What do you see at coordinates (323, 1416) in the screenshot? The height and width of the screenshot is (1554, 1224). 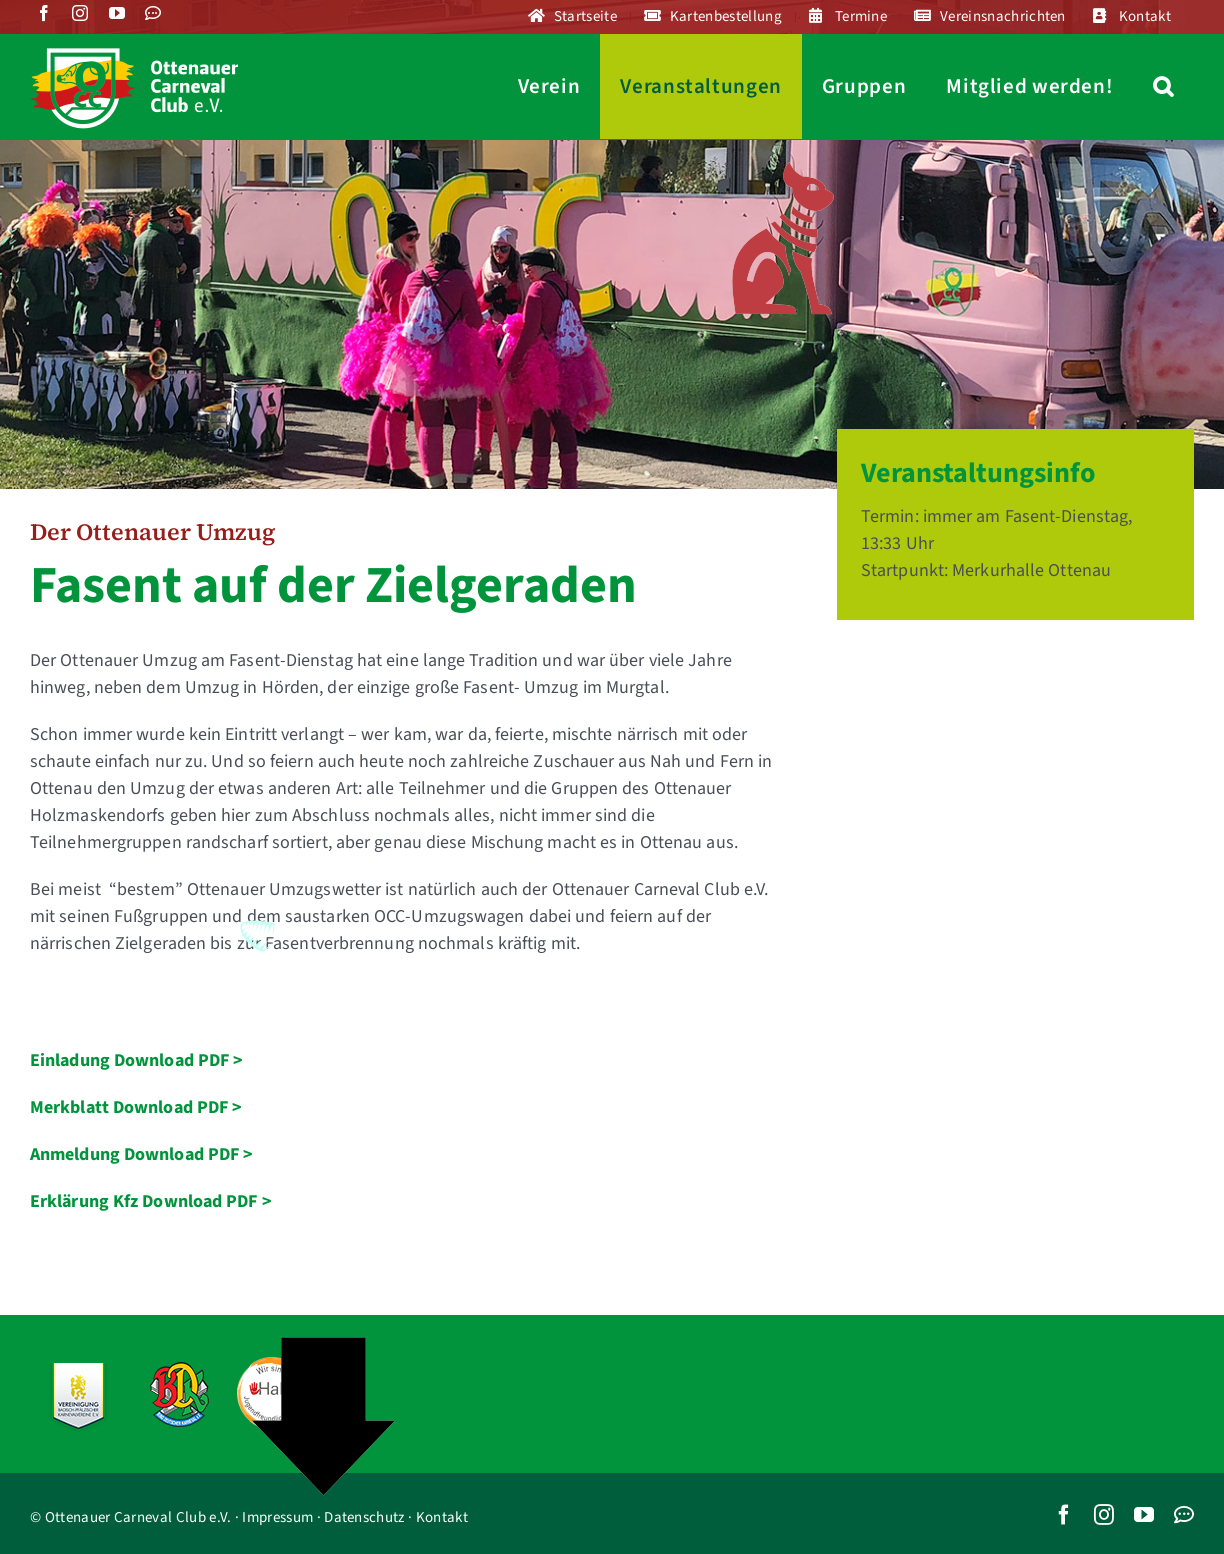 I see `download a file or content` at bounding box center [323, 1416].